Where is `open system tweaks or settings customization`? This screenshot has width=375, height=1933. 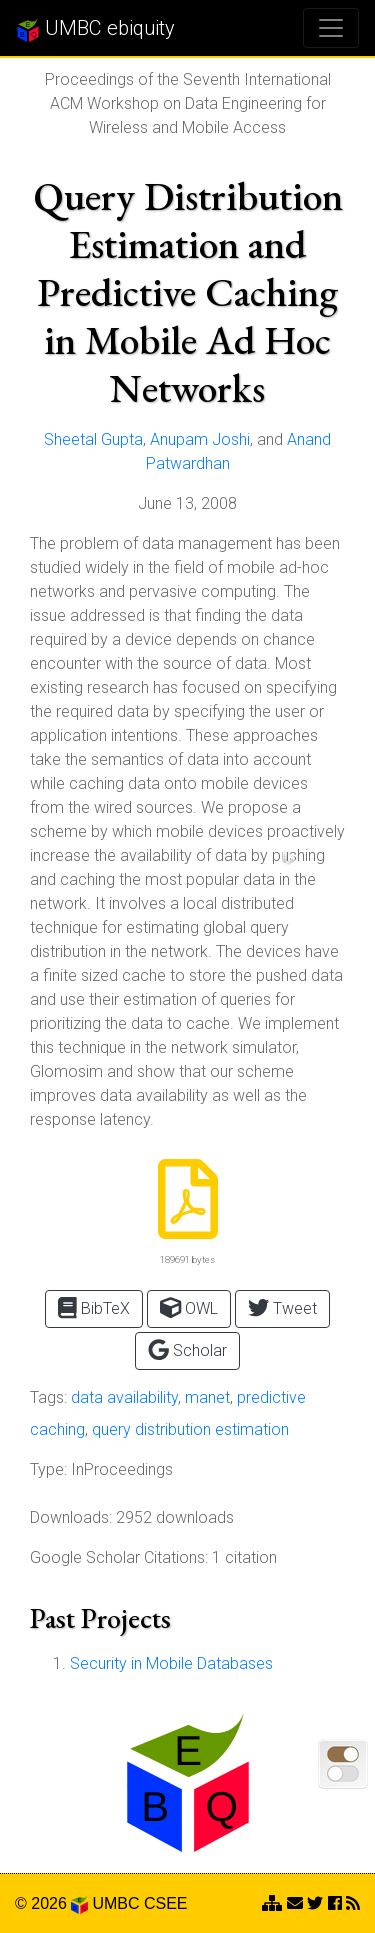 open system tweaks or settings customization is located at coordinates (343, 1764).